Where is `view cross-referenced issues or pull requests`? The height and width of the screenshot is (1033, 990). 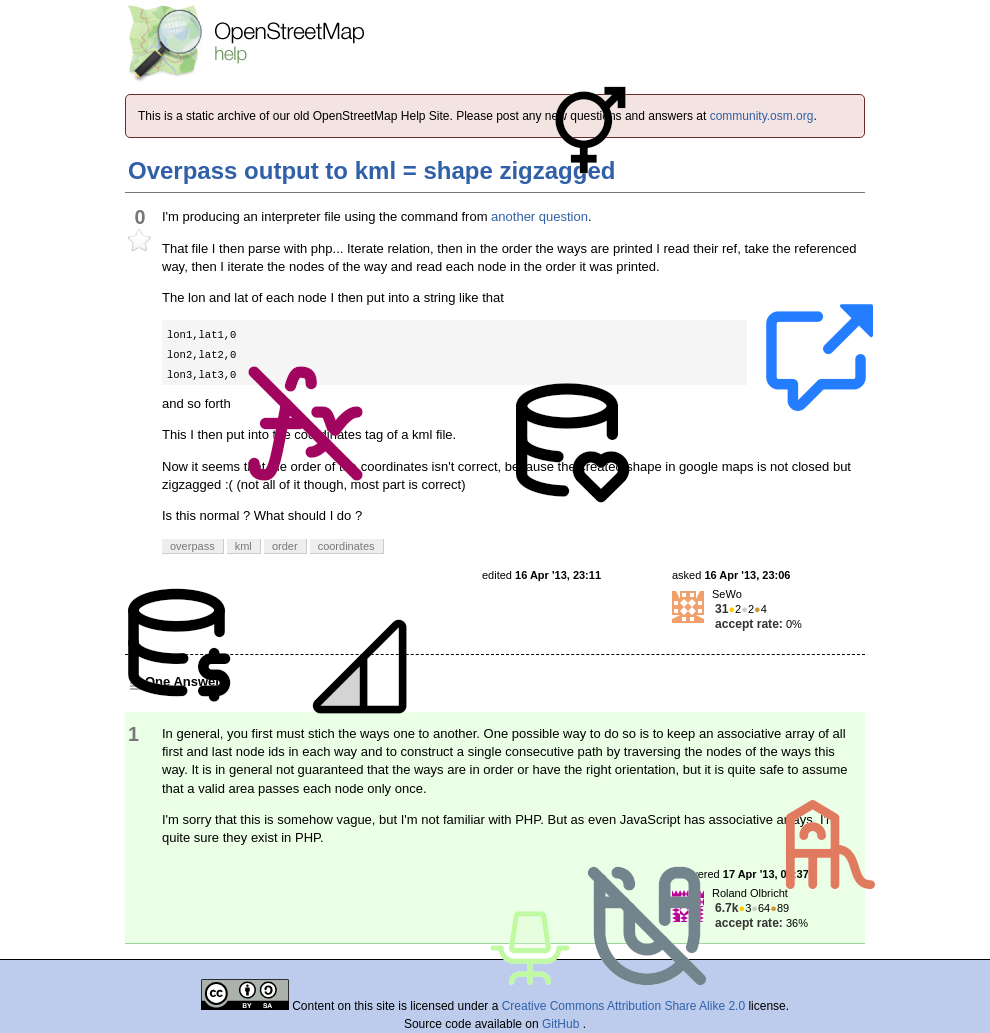 view cross-referenced issues or pull requests is located at coordinates (816, 354).